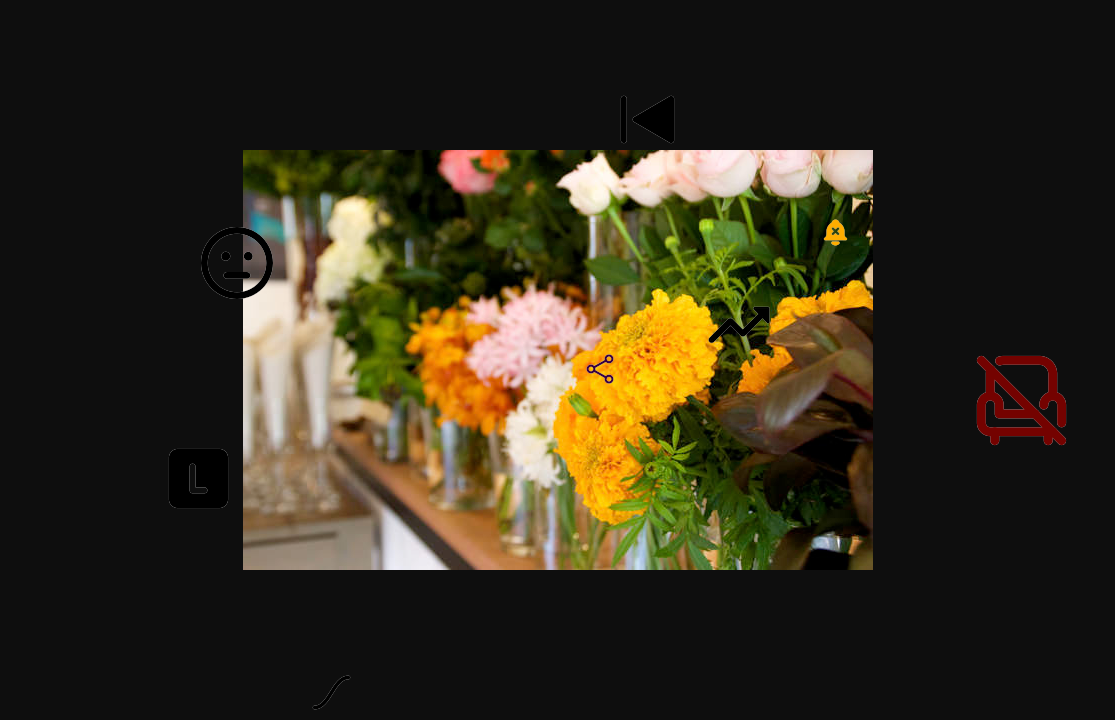  Describe the element at coordinates (738, 325) in the screenshot. I see `view trending or popular content` at that location.